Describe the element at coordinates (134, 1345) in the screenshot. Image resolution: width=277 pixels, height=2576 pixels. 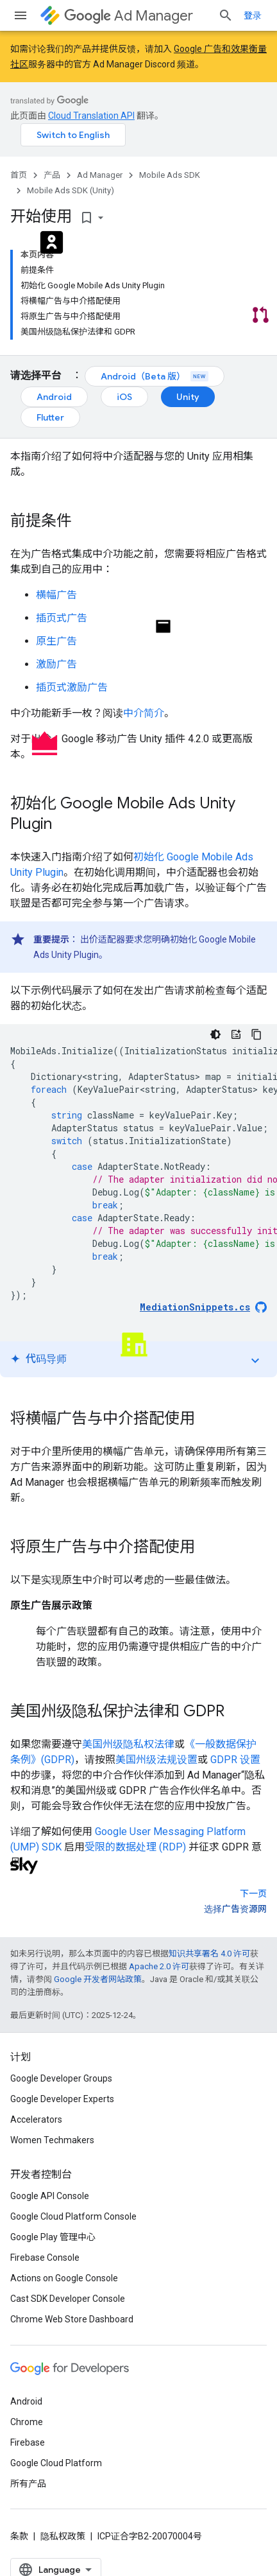
I see `find nearby hotels or accommodations` at that location.